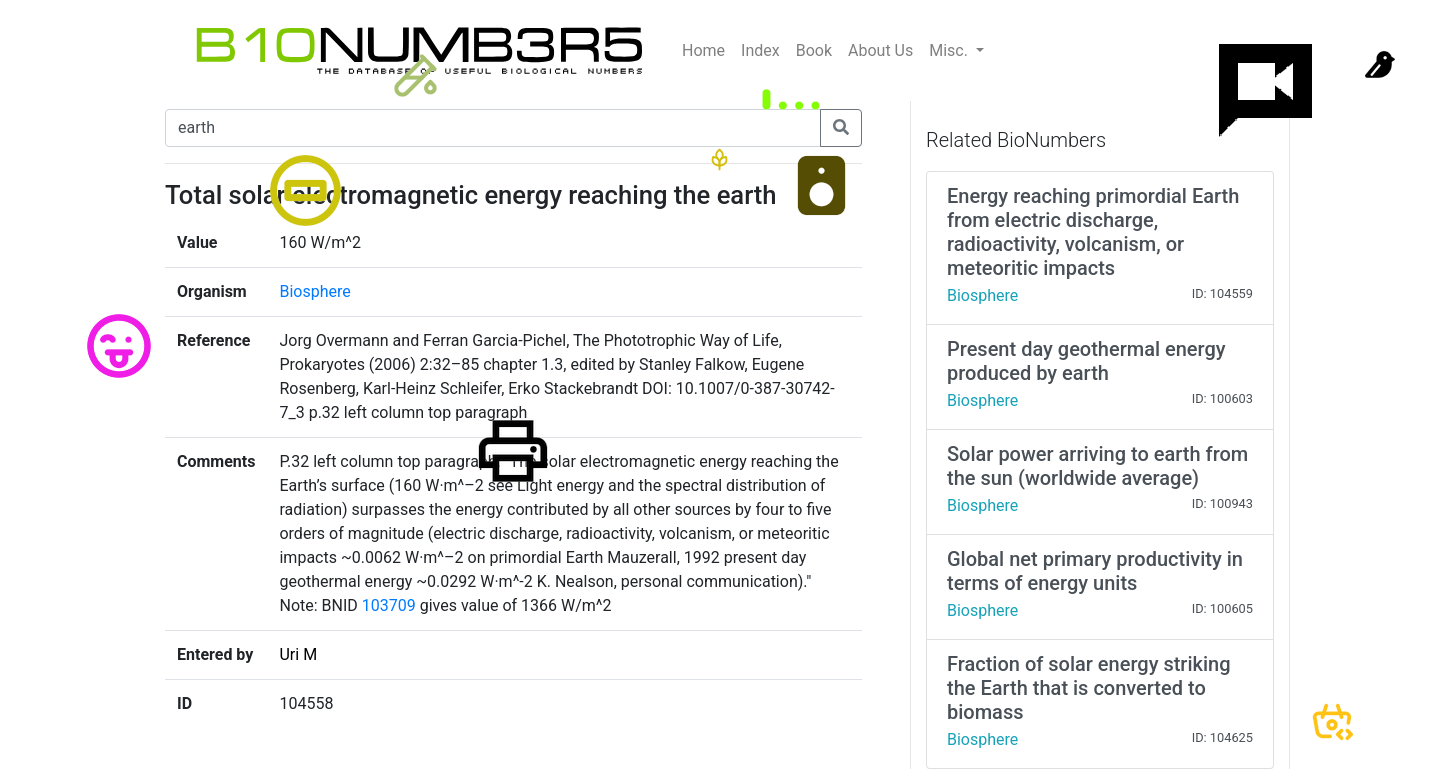  I want to click on access twitter or social media sharing, so click(1380, 65).